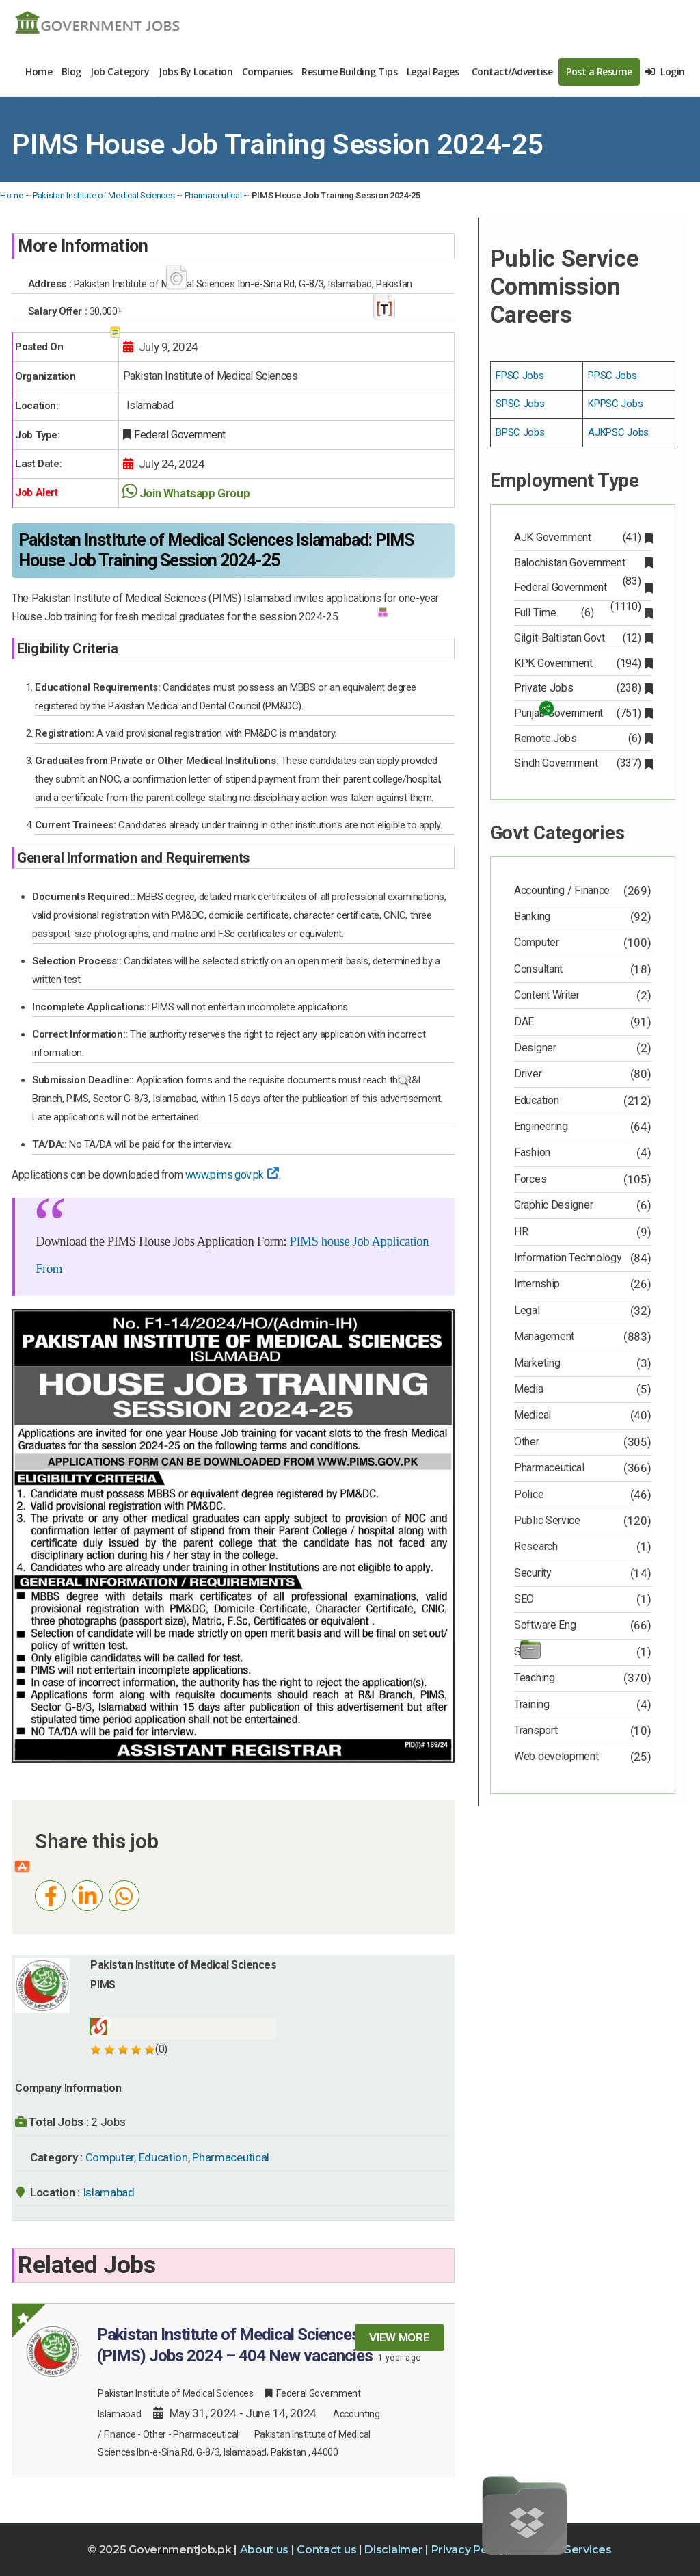 The image size is (700, 2576). What do you see at coordinates (403, 1081) in the screenshot?
I see `open the log viewer application` at bounding box center [403, 1081].